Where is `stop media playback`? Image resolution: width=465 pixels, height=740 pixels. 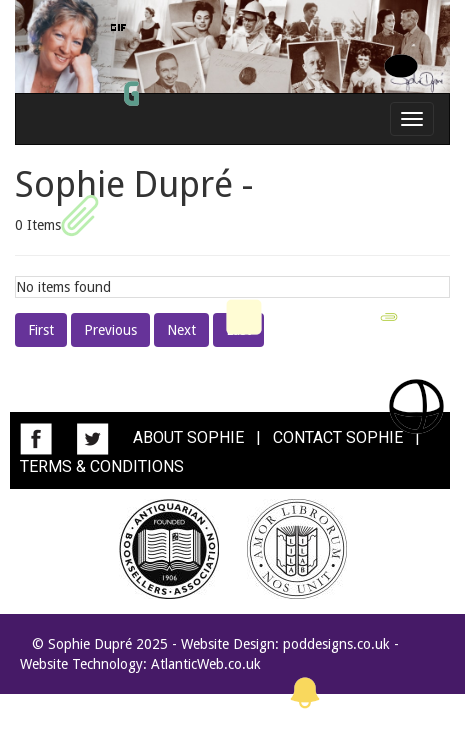 stop media playback is located at coordinates (244, 317).